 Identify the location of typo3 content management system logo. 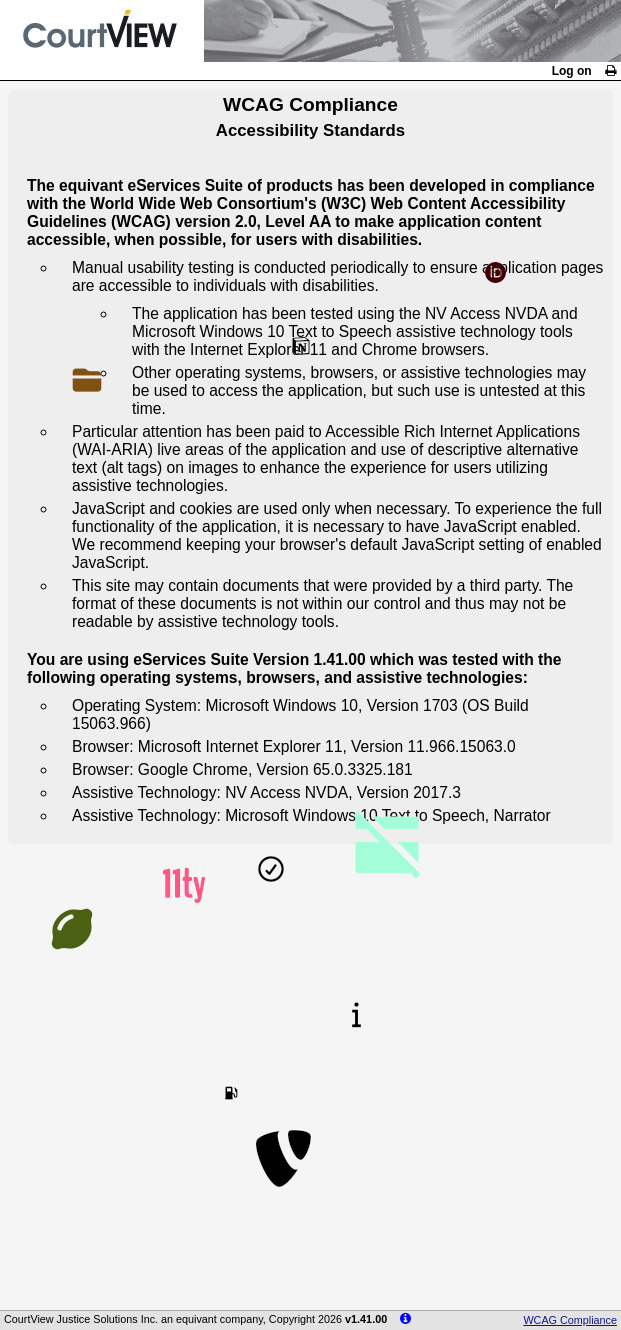
(283, 1158).